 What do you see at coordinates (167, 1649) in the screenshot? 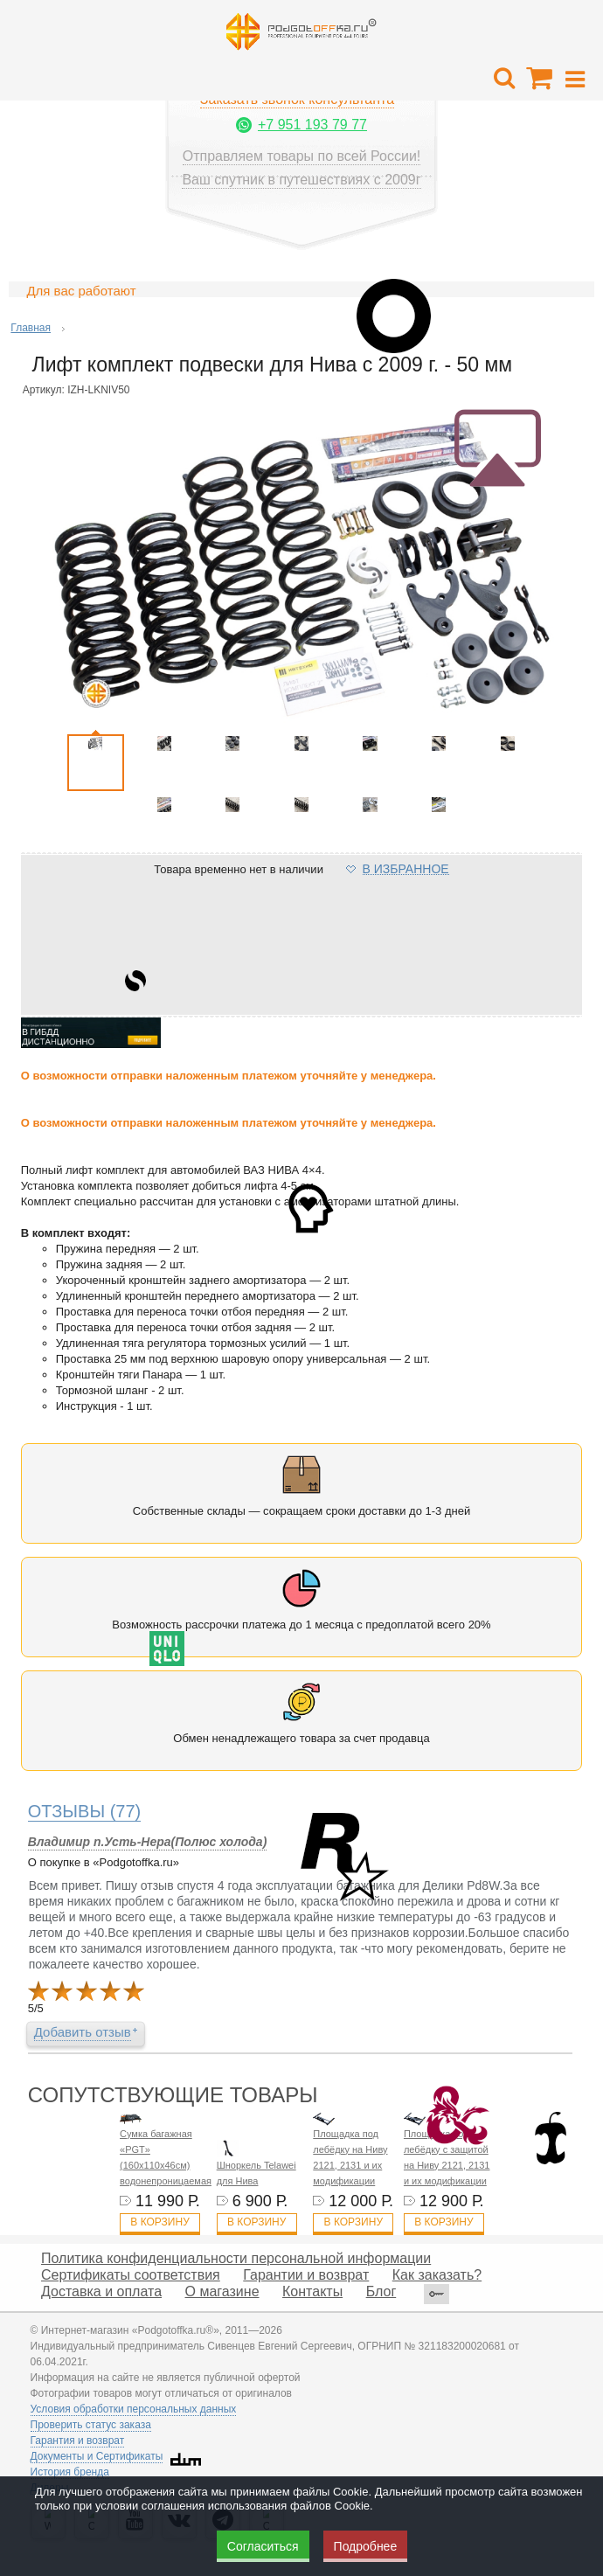
I see `open the Uniqlo app or website` at bounding box center [167, 1649].